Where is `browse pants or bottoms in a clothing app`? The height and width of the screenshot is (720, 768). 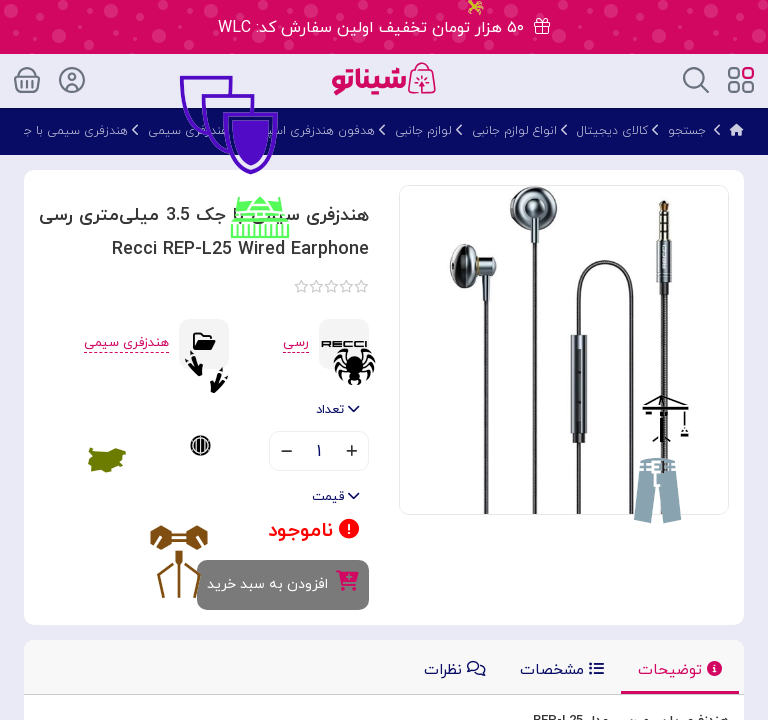 browse pants or bottoms in a clothing app is located at coordinates (656, 490).